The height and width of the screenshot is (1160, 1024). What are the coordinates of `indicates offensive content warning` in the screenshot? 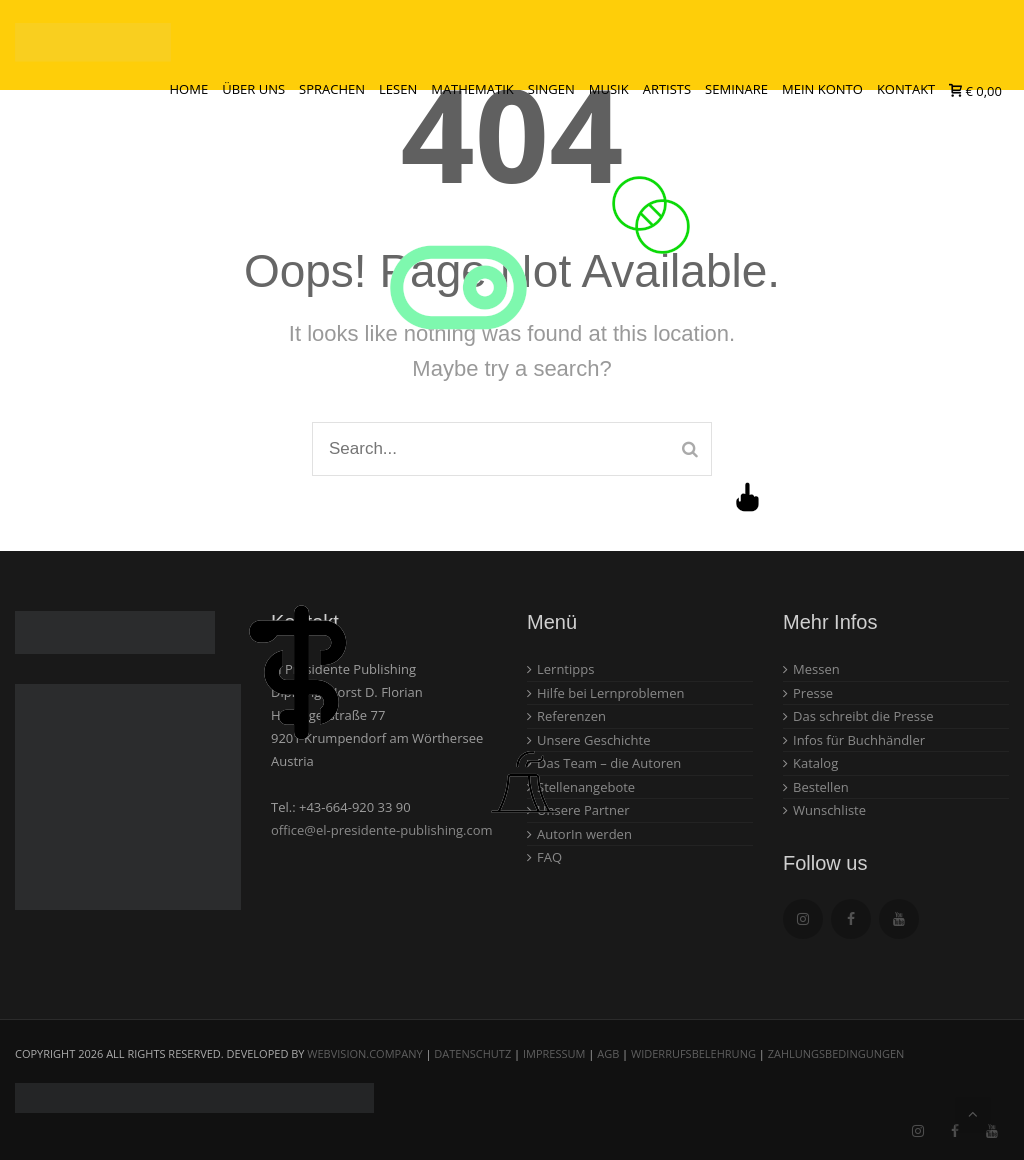 It's located at (747, 497).